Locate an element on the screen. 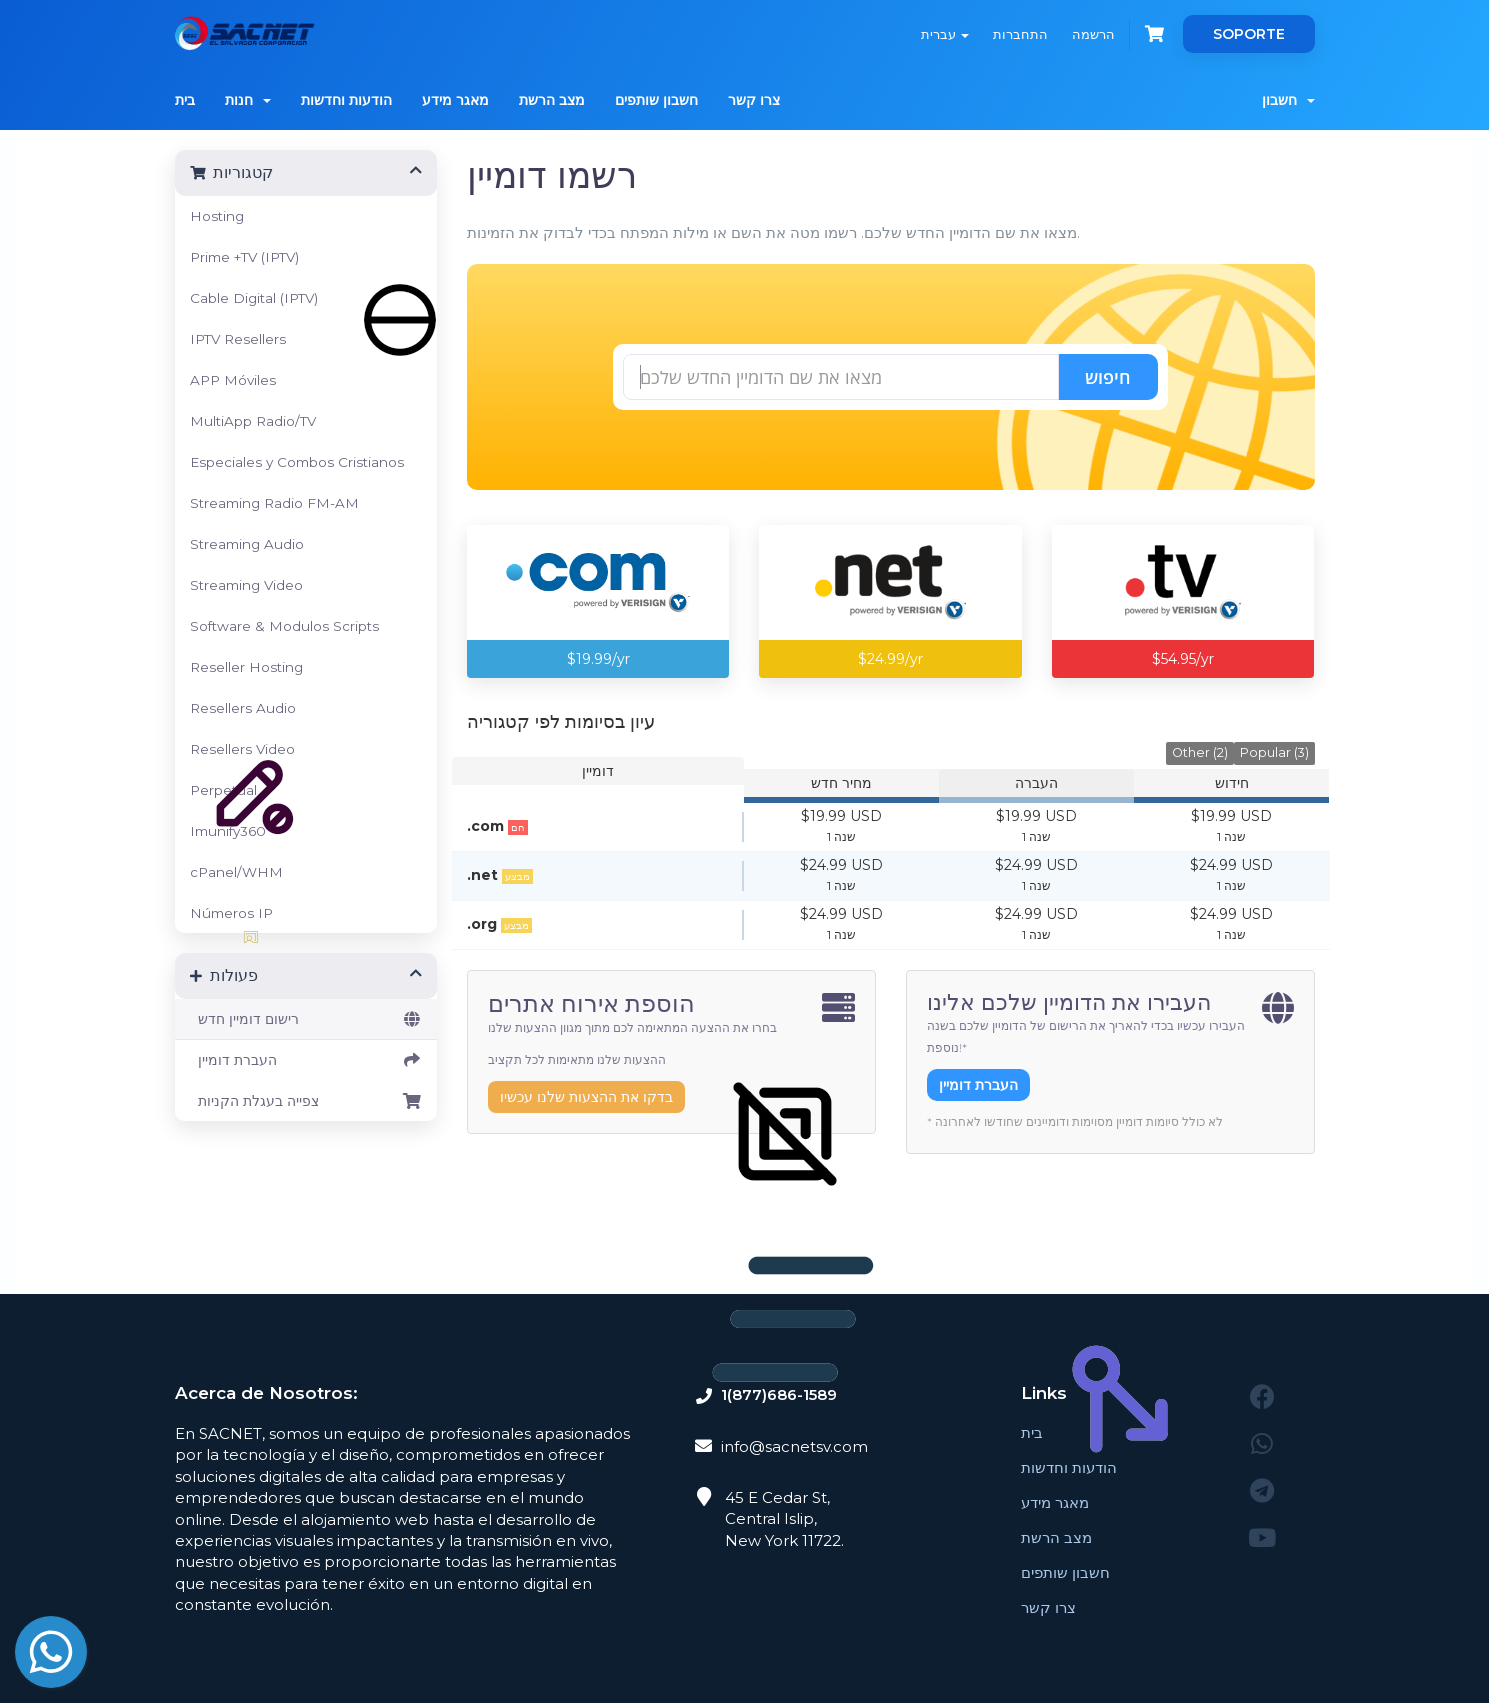  clear all items from a list is located at coordinates (793, 1319).